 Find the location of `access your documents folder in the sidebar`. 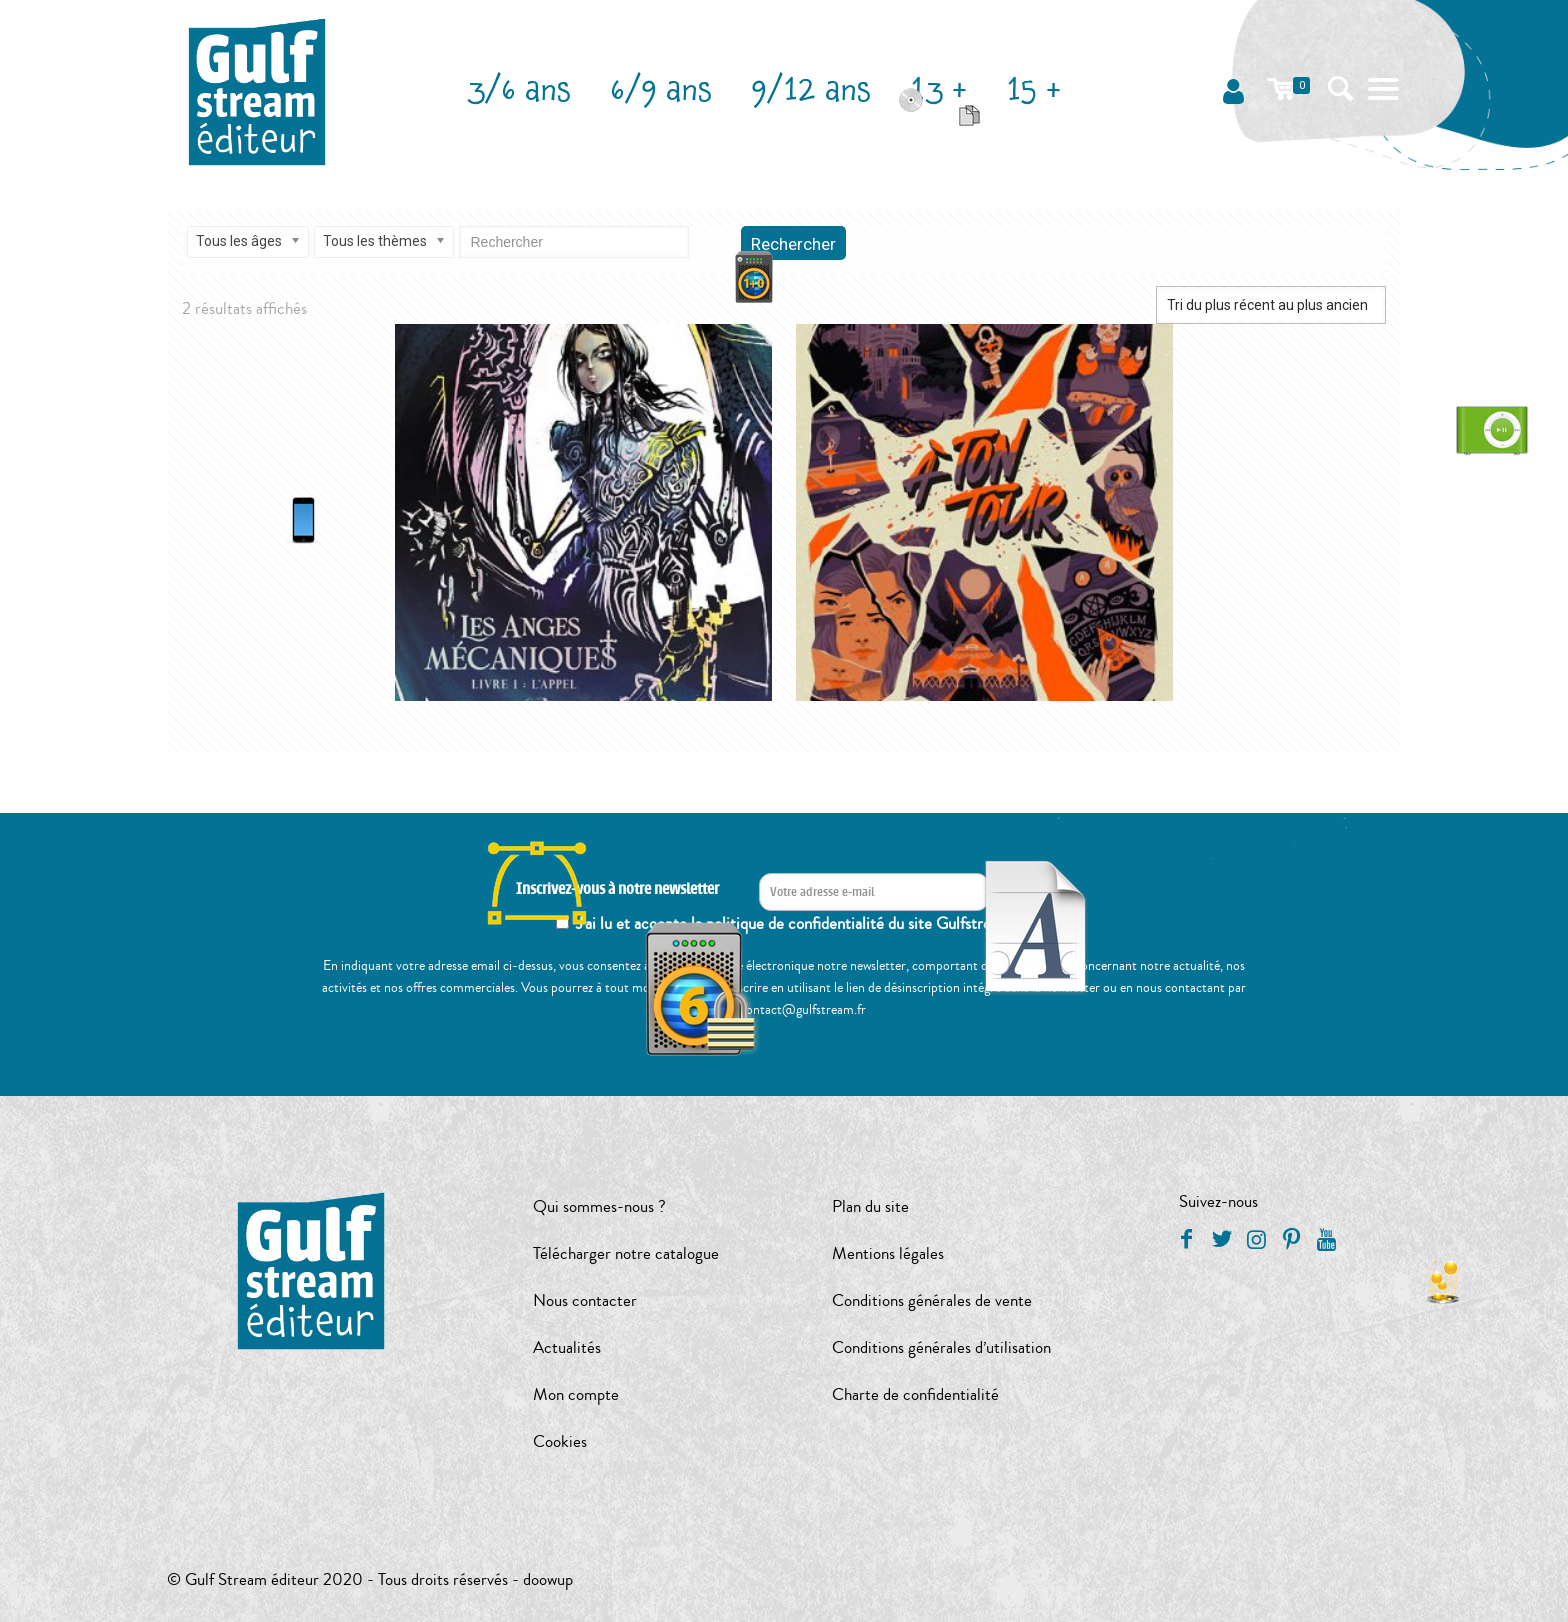

access your documents folder in the sidebar is located at coordinates (969, 115).